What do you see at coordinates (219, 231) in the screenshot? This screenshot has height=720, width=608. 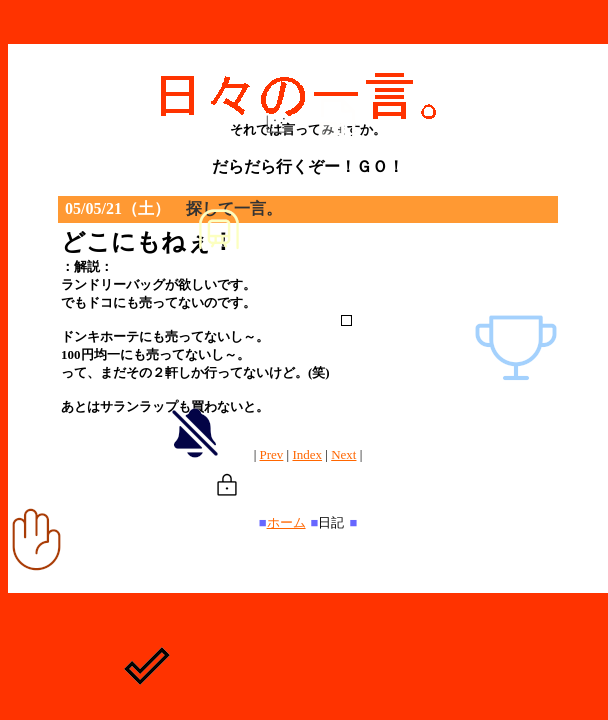 I see `view subway or metro transit options` at bounding box center [219, 231].